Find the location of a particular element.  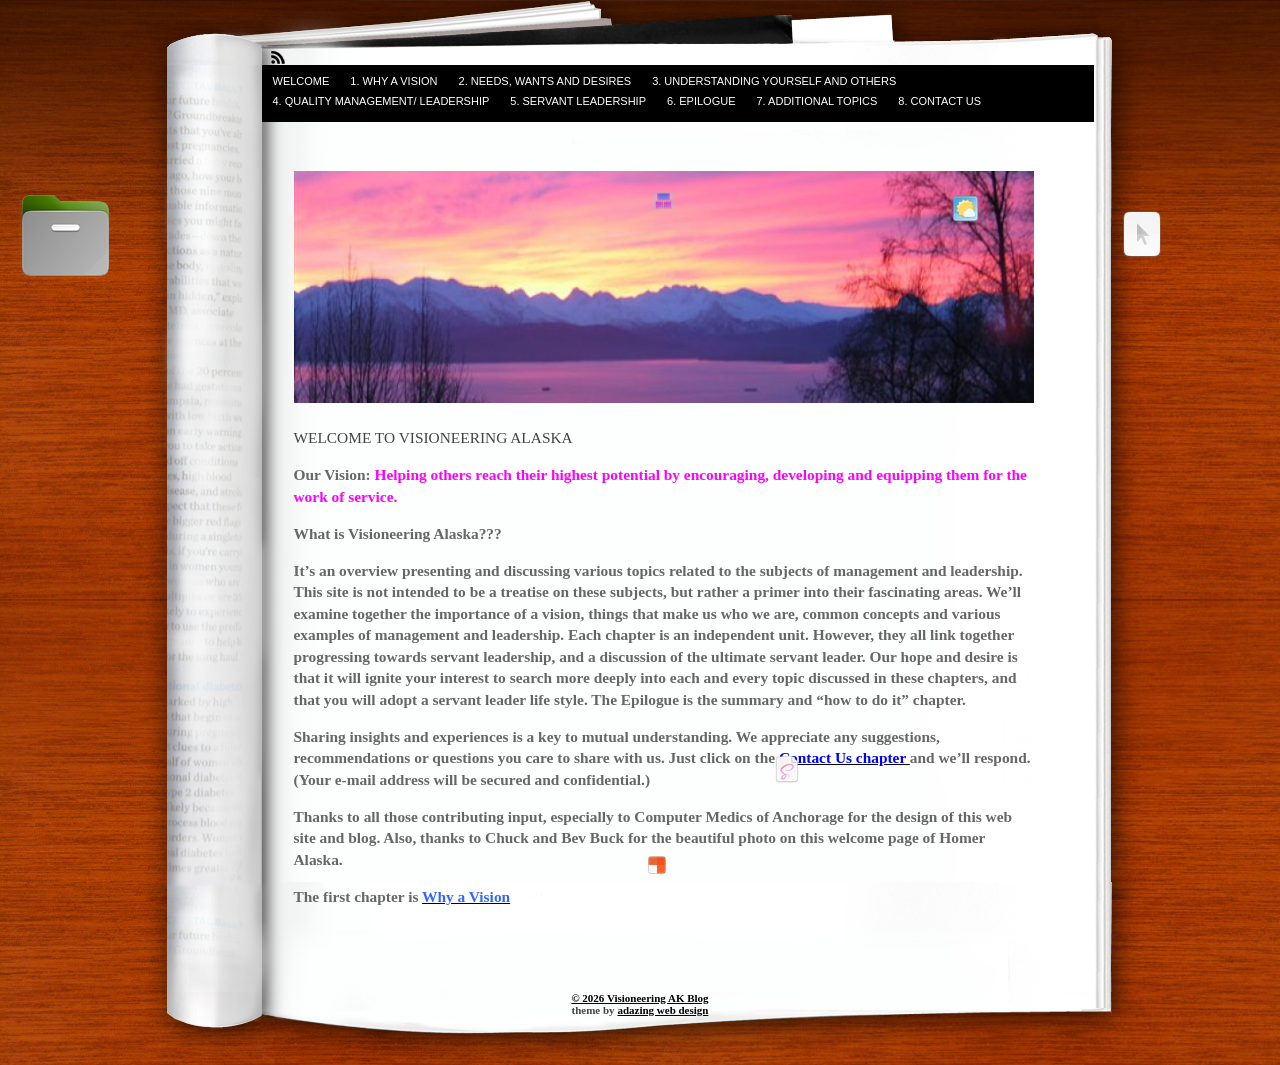

cursor image file type is located at coordinates (1142, 234).